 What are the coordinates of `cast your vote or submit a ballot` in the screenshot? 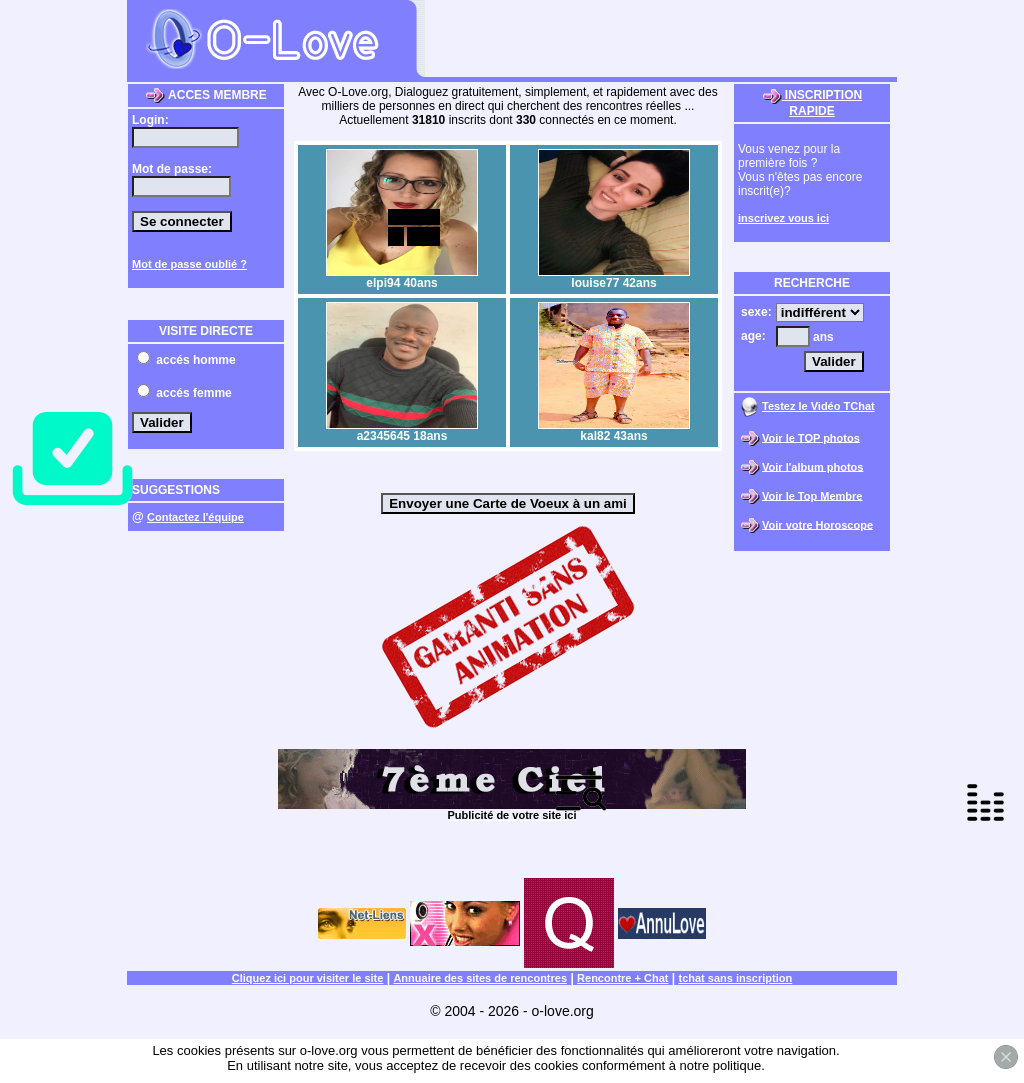 It's located at (72, 458).